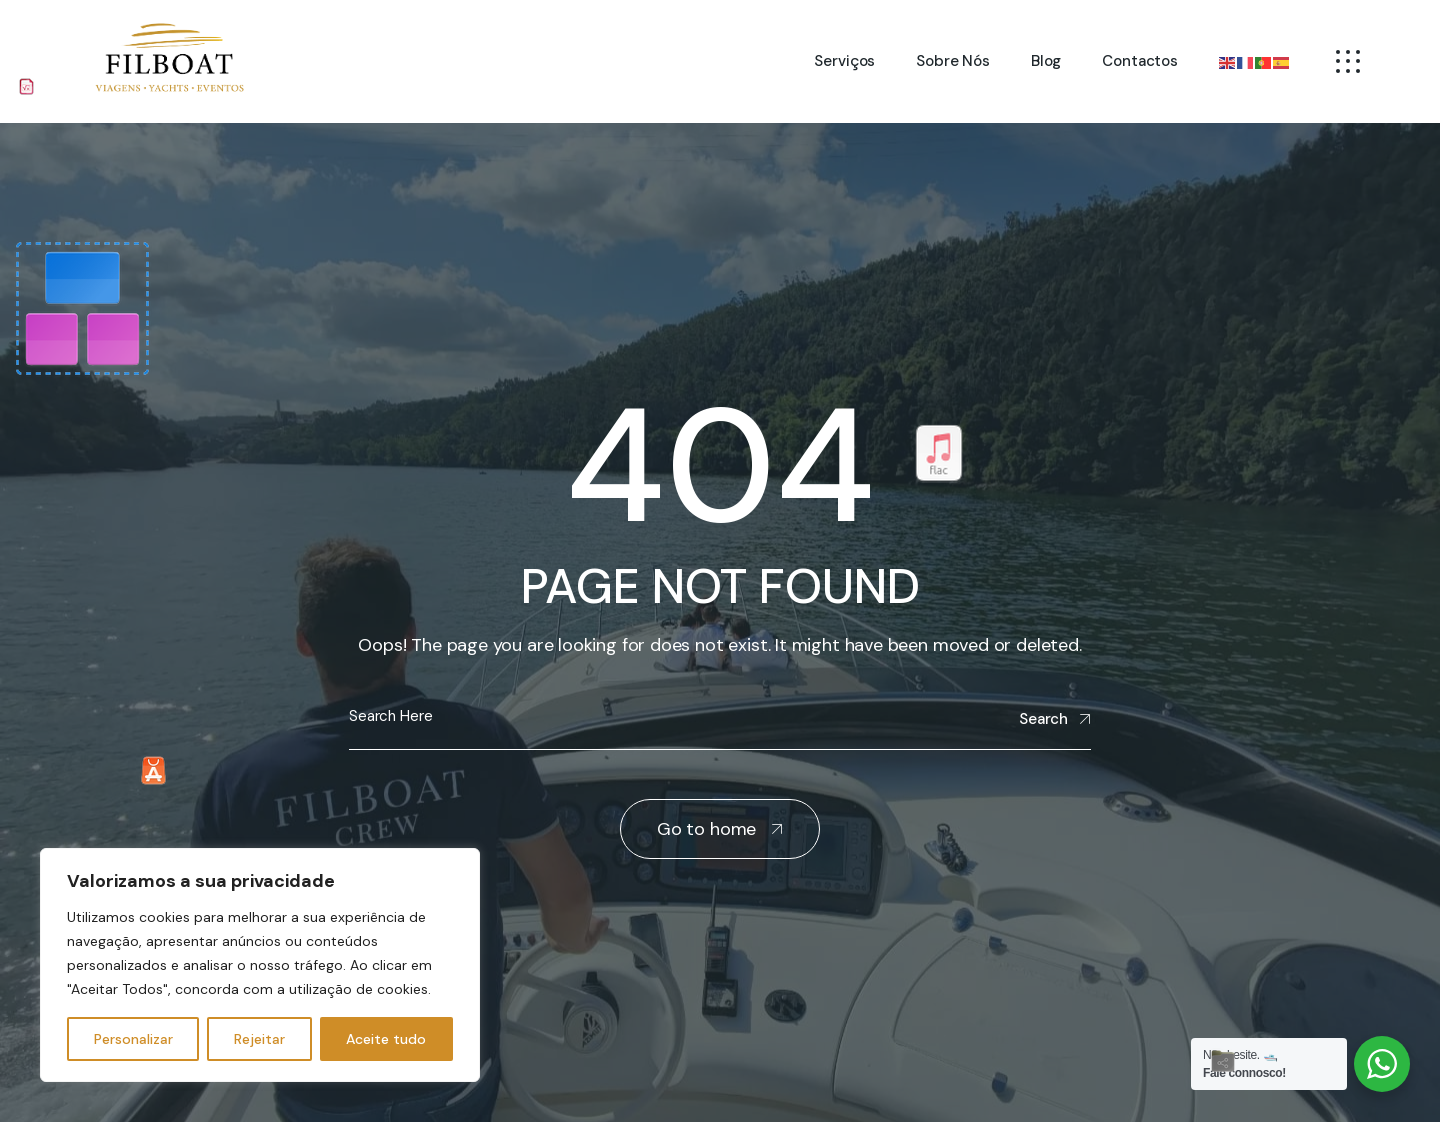  Describe the element at coordinates (939, 453) in the screenshot. I see `a flac audio file` at that location.